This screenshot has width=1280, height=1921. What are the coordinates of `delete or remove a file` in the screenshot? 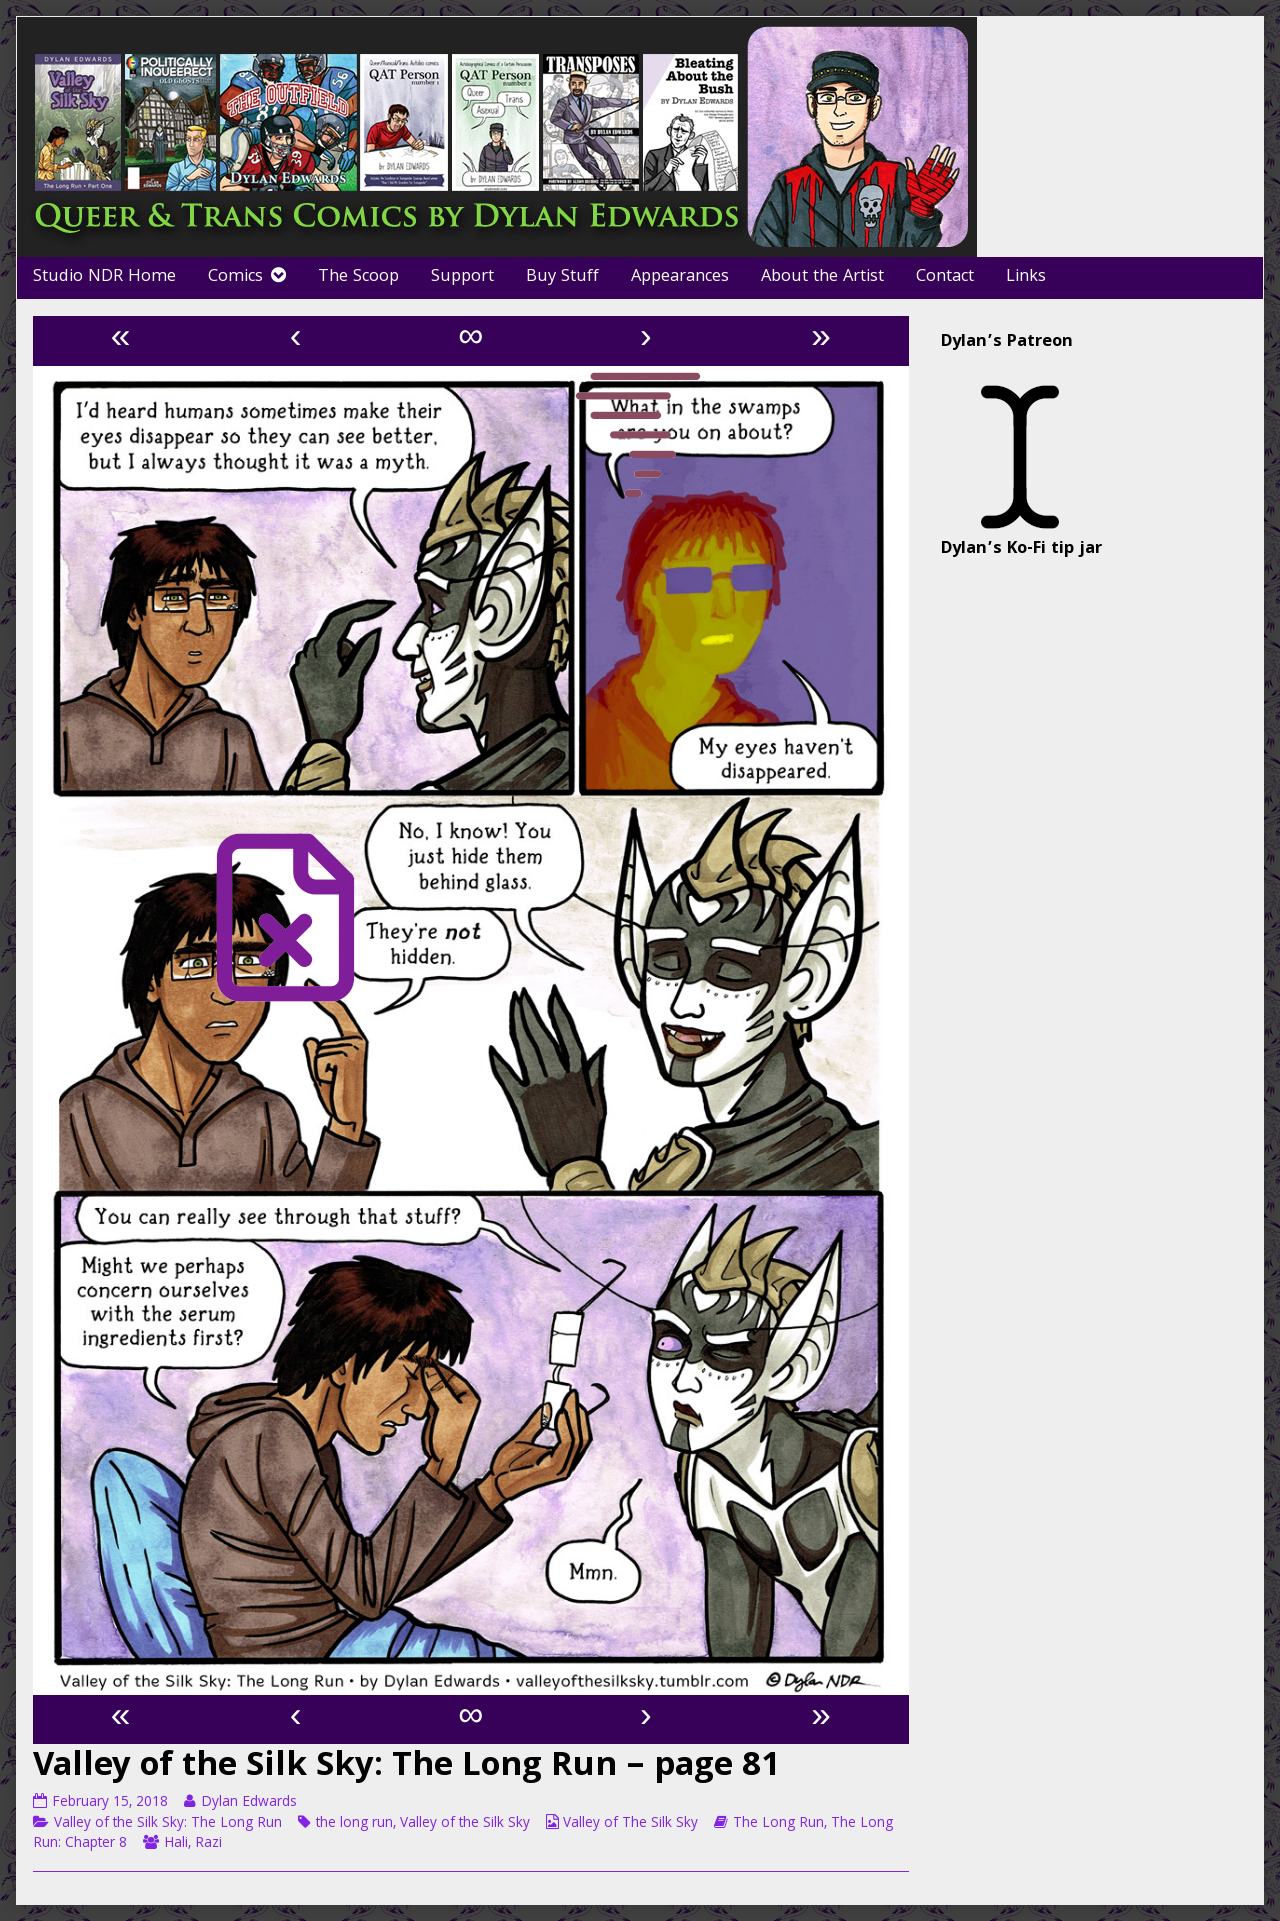 It's located at (285, 917).